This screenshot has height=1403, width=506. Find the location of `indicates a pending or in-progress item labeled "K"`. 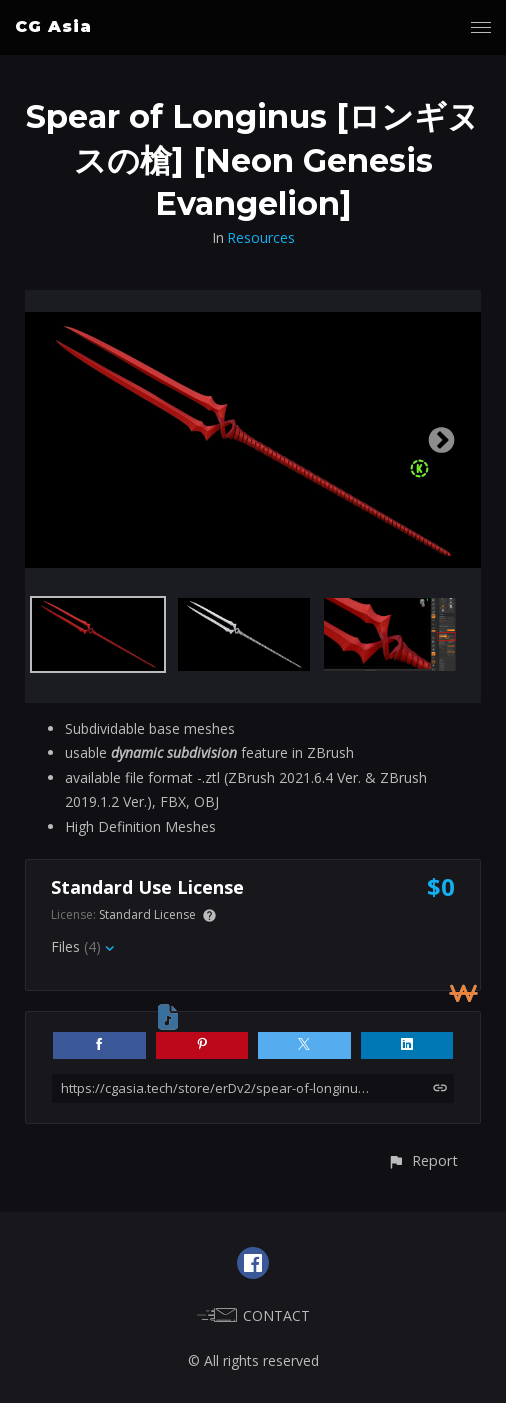

indicates a pending or in-progress item labeled "K" is located at coordinates (419, 468).